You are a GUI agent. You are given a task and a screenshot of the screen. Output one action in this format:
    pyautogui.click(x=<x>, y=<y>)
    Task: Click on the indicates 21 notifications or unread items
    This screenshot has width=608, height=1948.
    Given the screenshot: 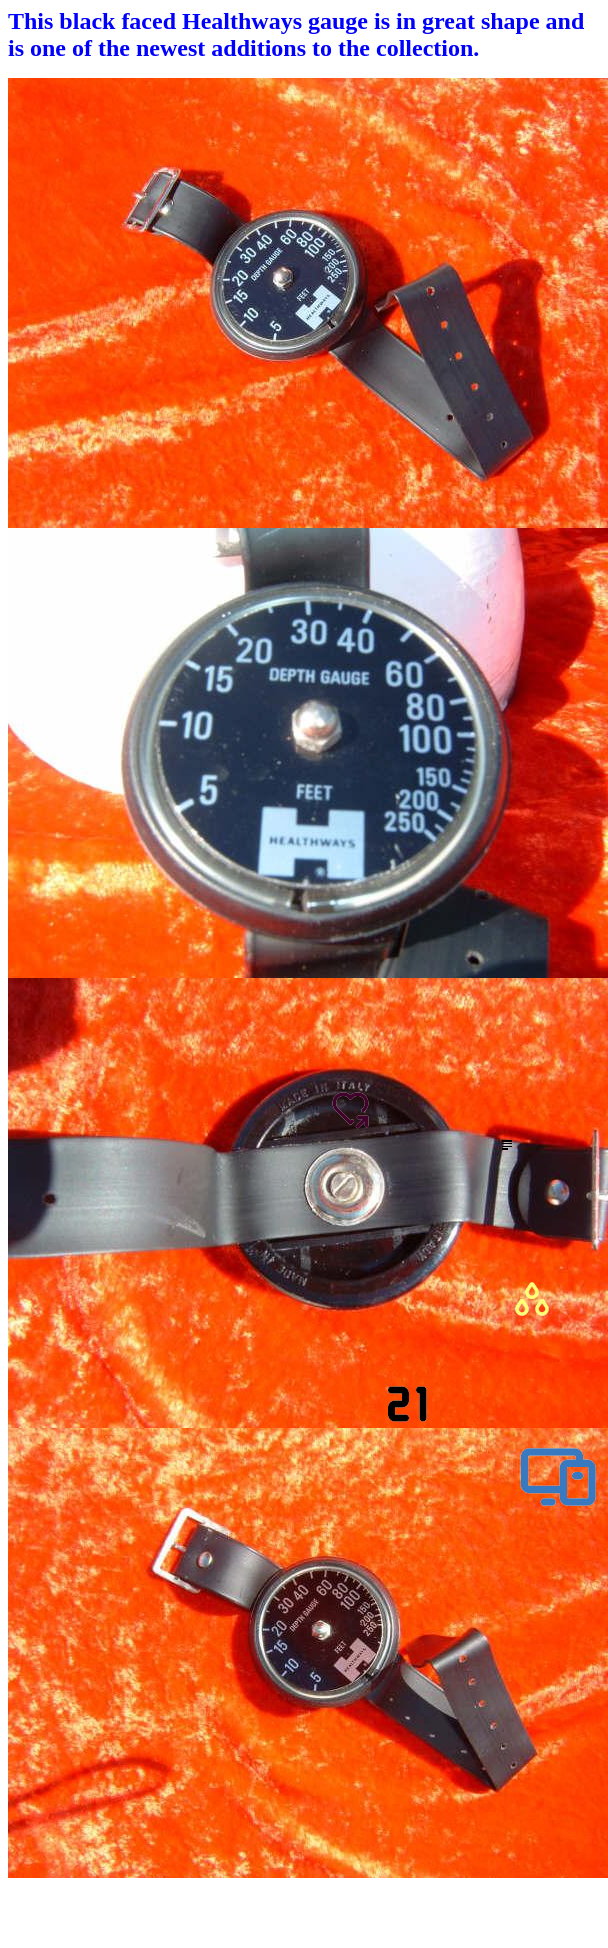 What is the action you would take?
    pyautogui.click(x=409, y=1404)
    